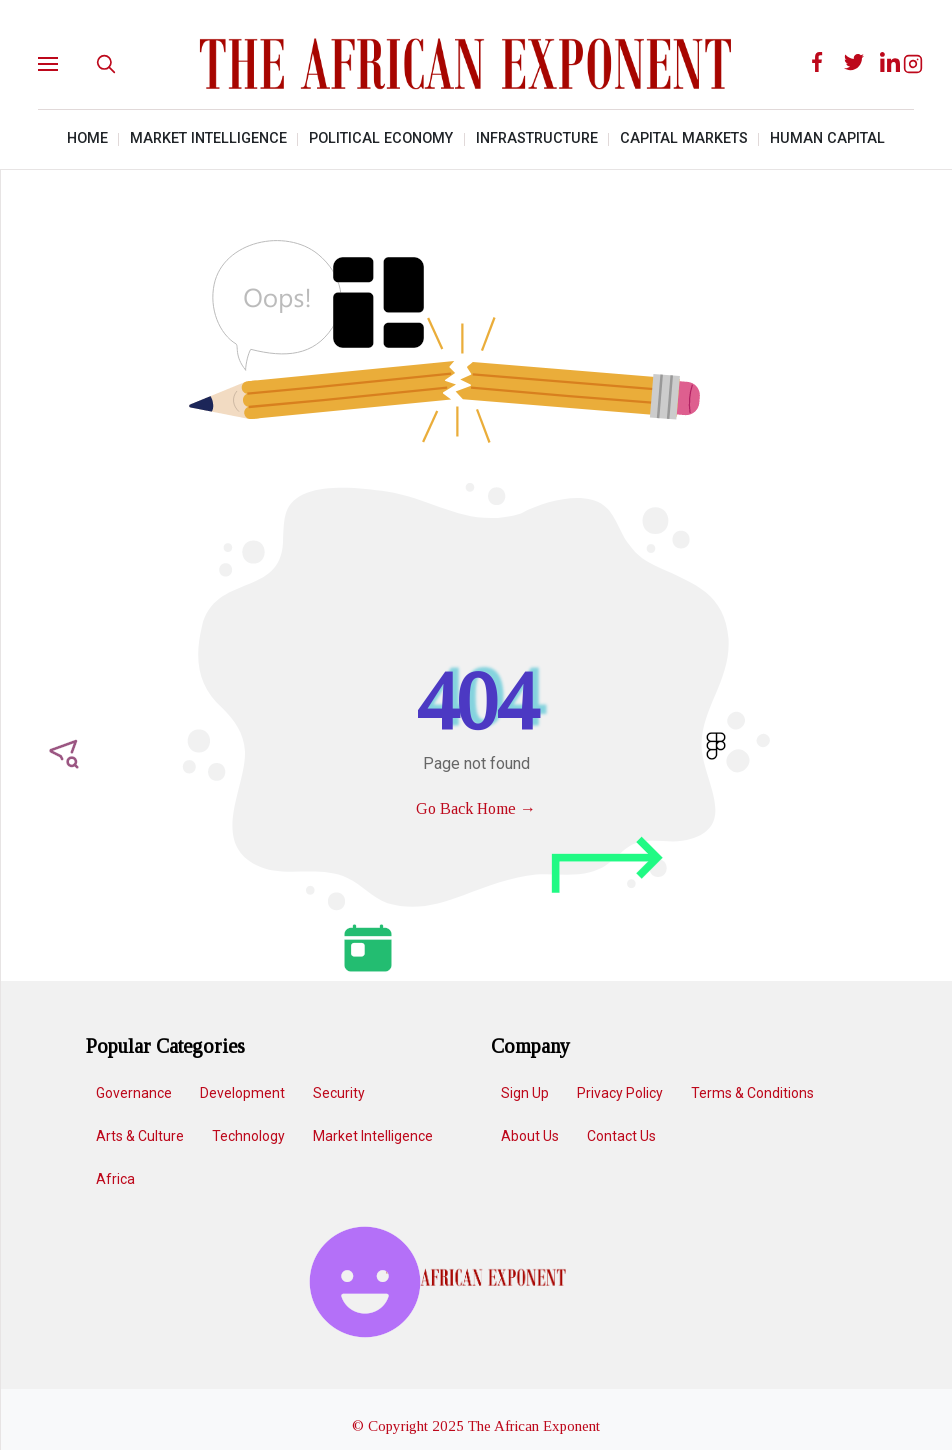 The width and height of the screenshot is (952, 1450). I want to click on forward or share content, so click(606, 865).